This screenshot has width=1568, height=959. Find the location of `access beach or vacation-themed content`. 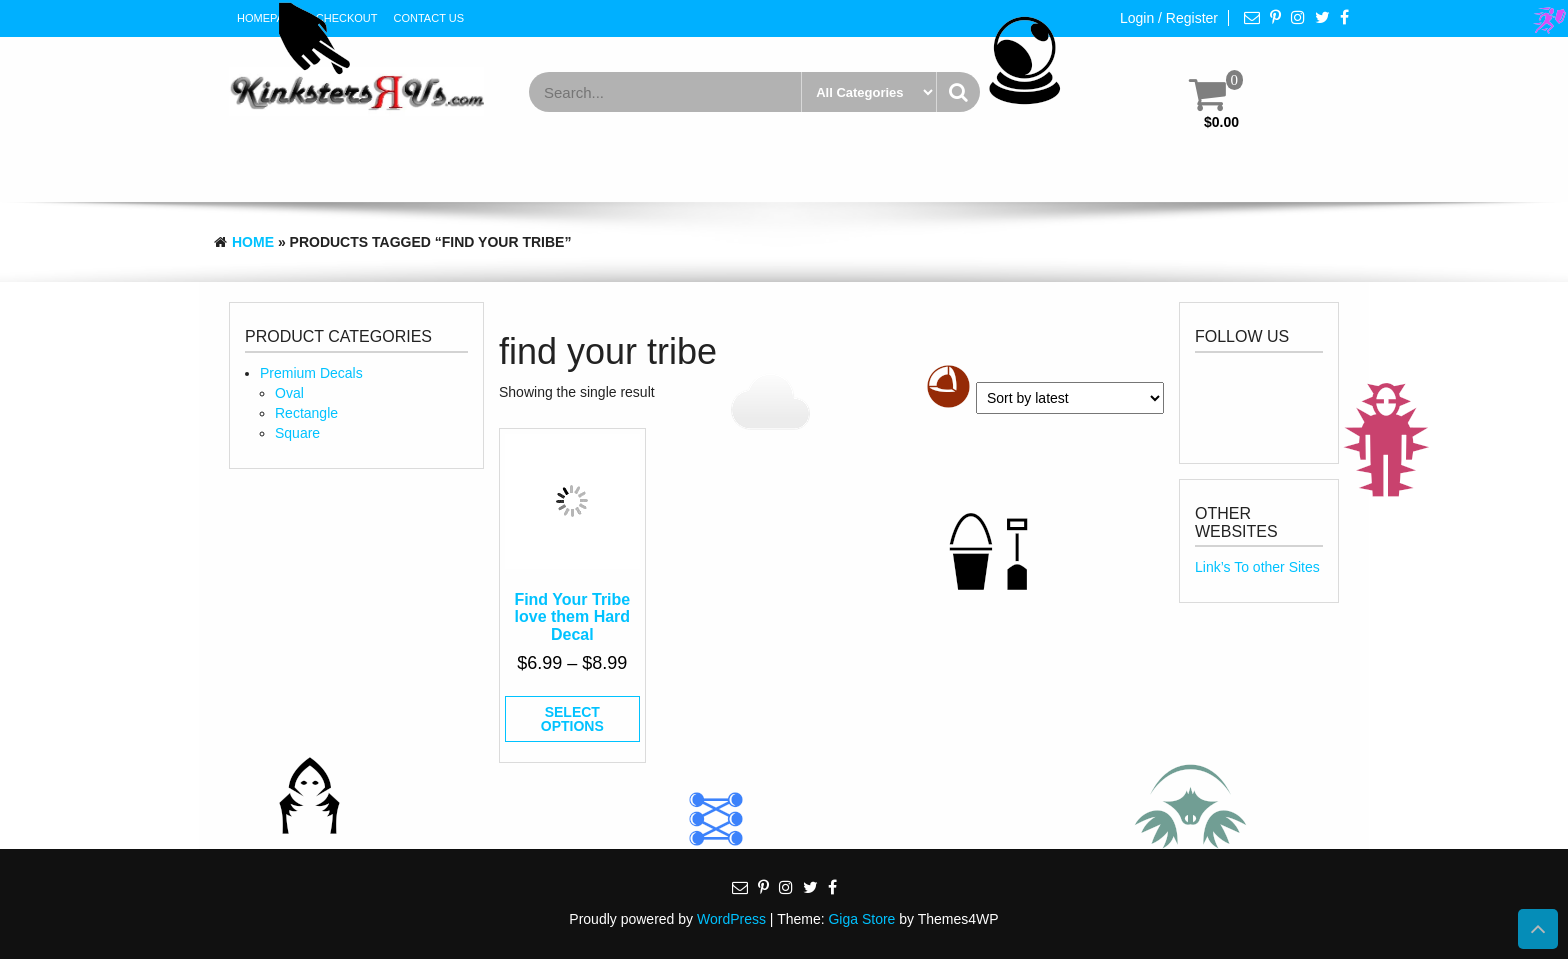

access beach or vacation-themed content is located at coordinates (988, 551).